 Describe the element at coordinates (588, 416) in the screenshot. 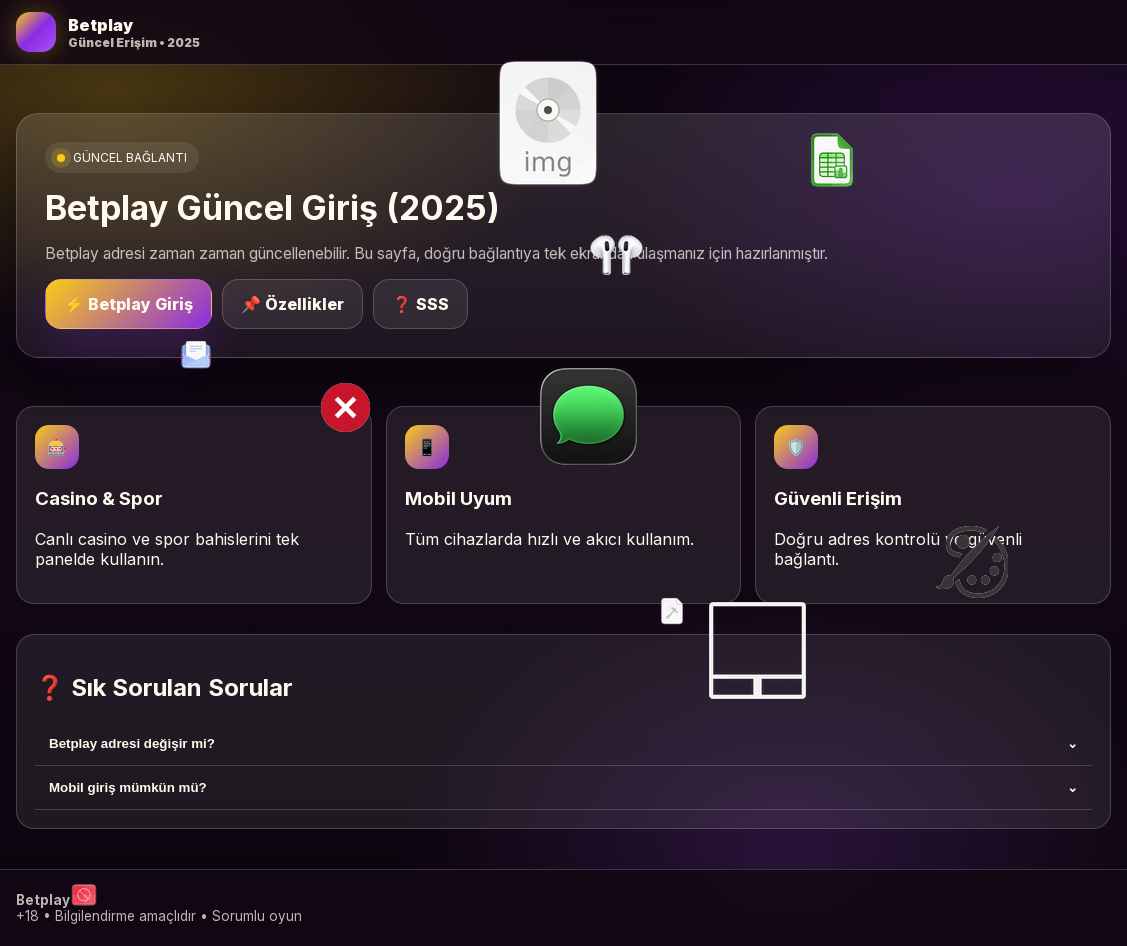

I see `open the messages app` at that location.